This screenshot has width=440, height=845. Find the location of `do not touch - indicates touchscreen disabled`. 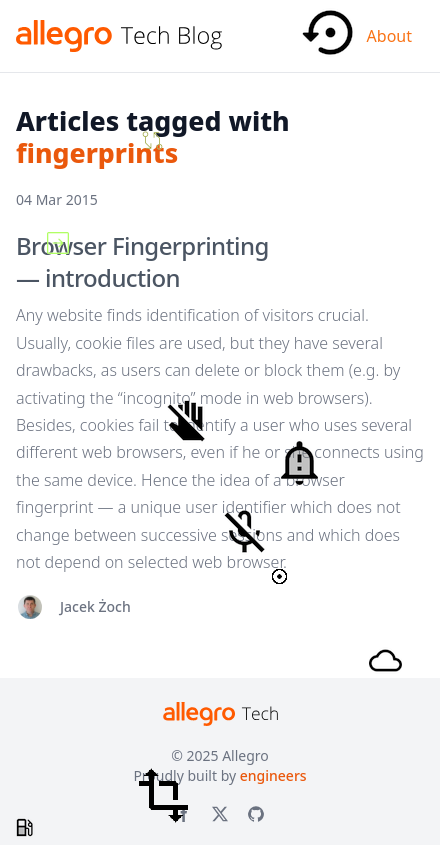

do not touch - indicates touchscreen disabled is located at coordinates (187, 421).